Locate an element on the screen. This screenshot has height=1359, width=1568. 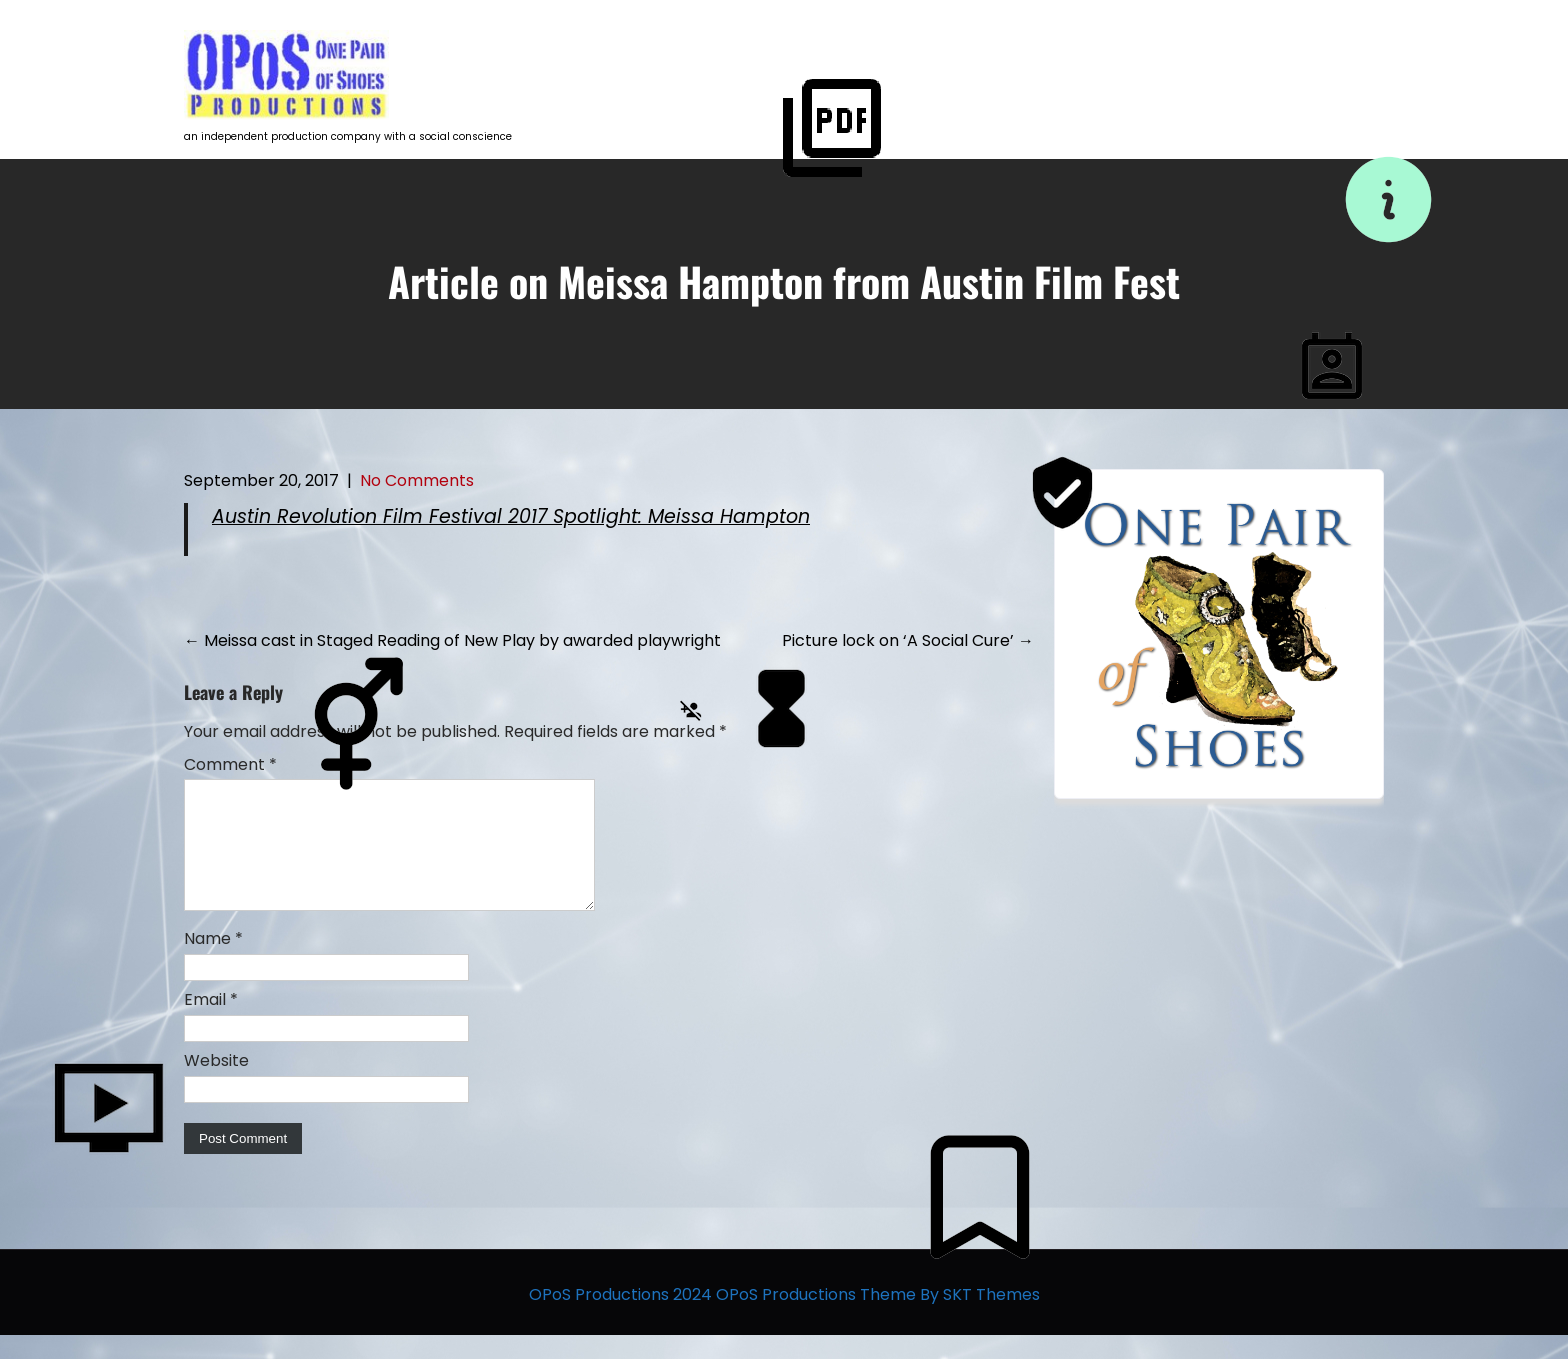
view contact calendar or schedule is located at coordinates (1332, 369).